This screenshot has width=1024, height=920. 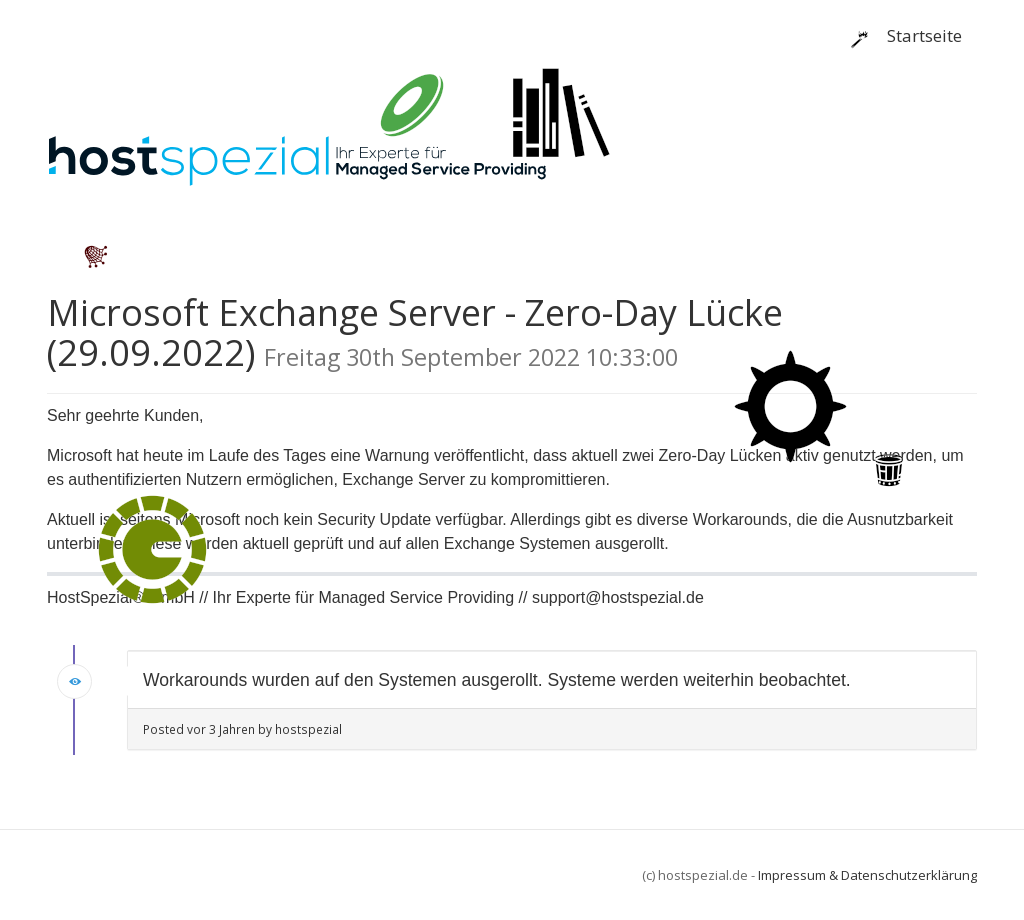 I want to click on fishing net tool or equipment in a game, so click(x=96, y=257).